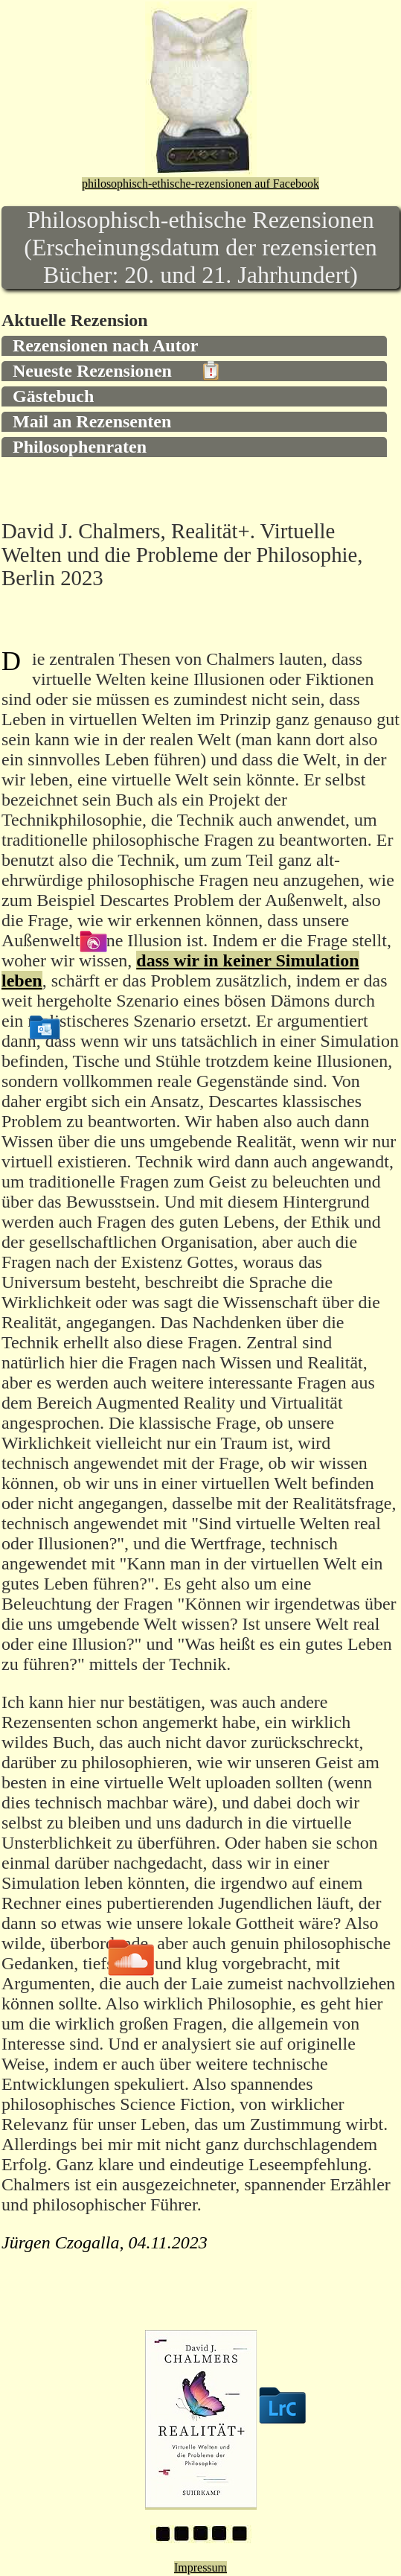 Image resolution: width=401 pixels, height=2576 pixels. Describe the element at coordinates (45, 1028) in the screenshot. I see `open folder containing microsoft outlook files` at that location.